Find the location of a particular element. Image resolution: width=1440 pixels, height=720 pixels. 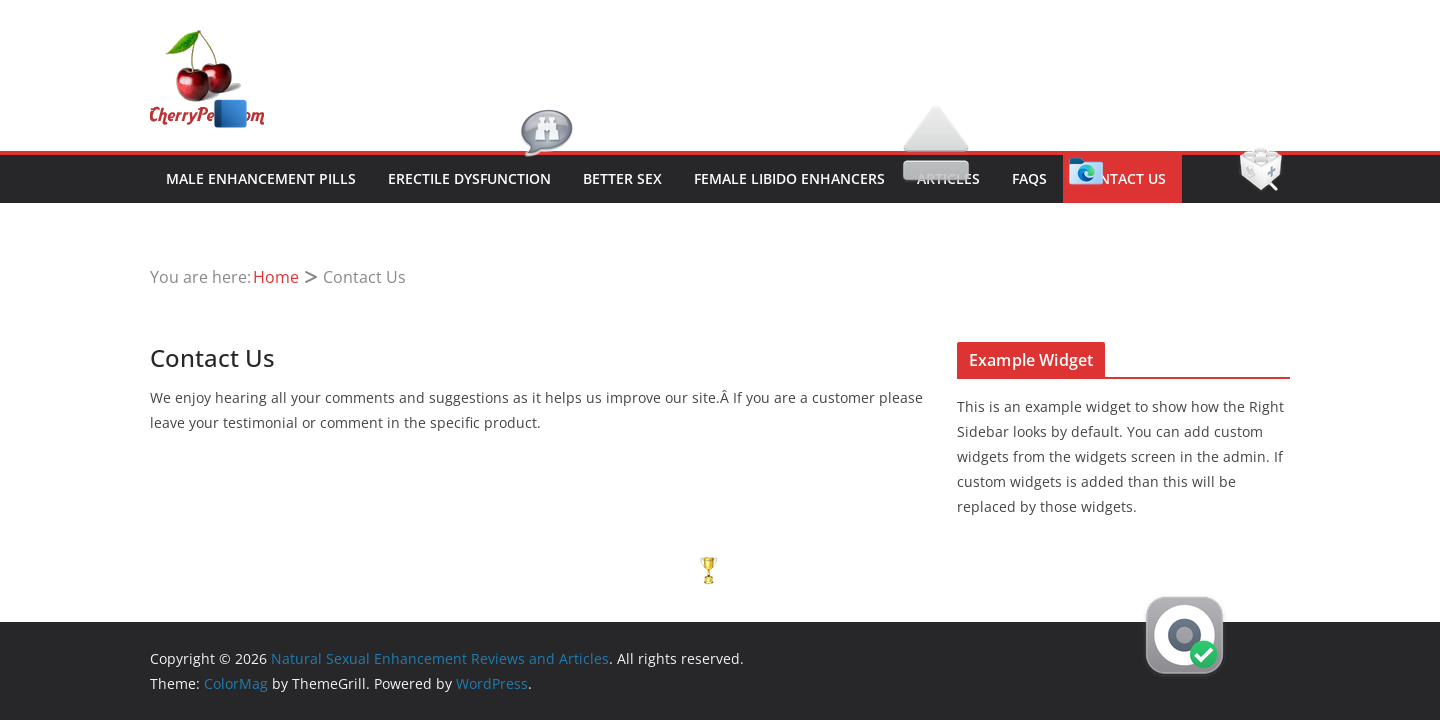

optical drive verified and working correctly is located at coordinates (1184, 636).